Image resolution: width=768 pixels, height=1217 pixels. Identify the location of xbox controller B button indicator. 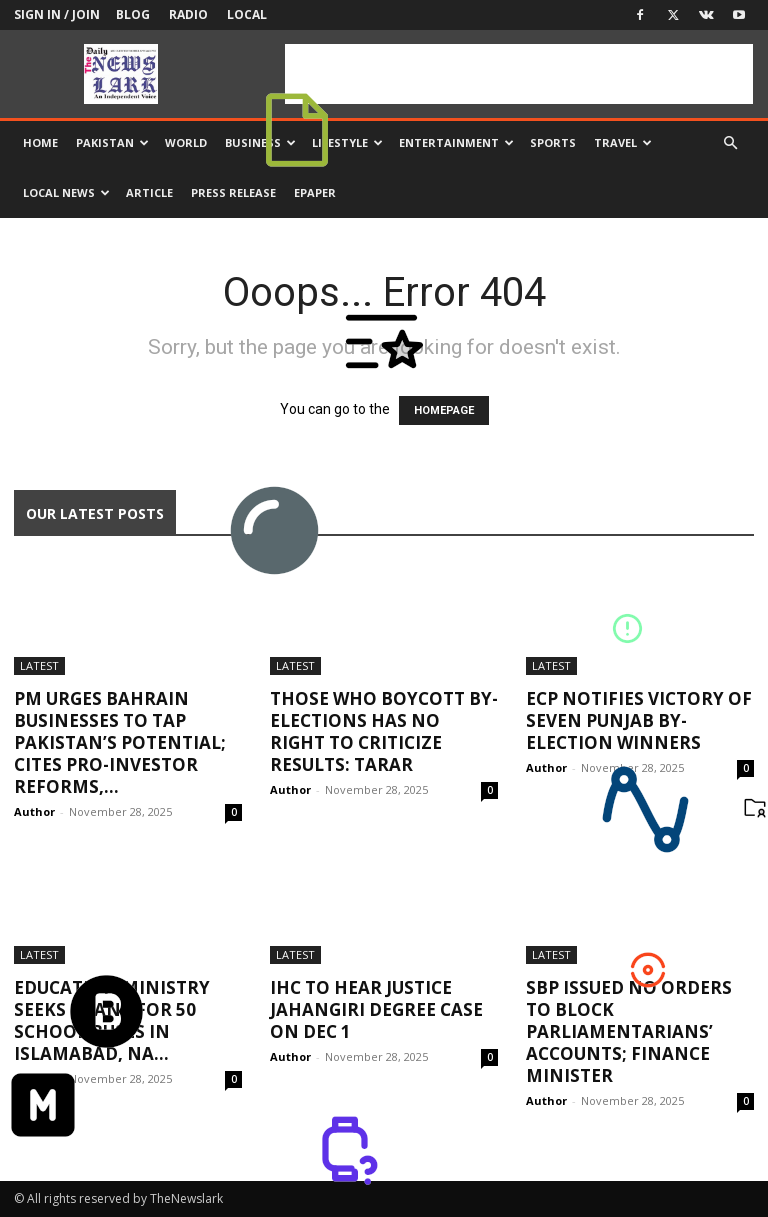
(106, 1011).